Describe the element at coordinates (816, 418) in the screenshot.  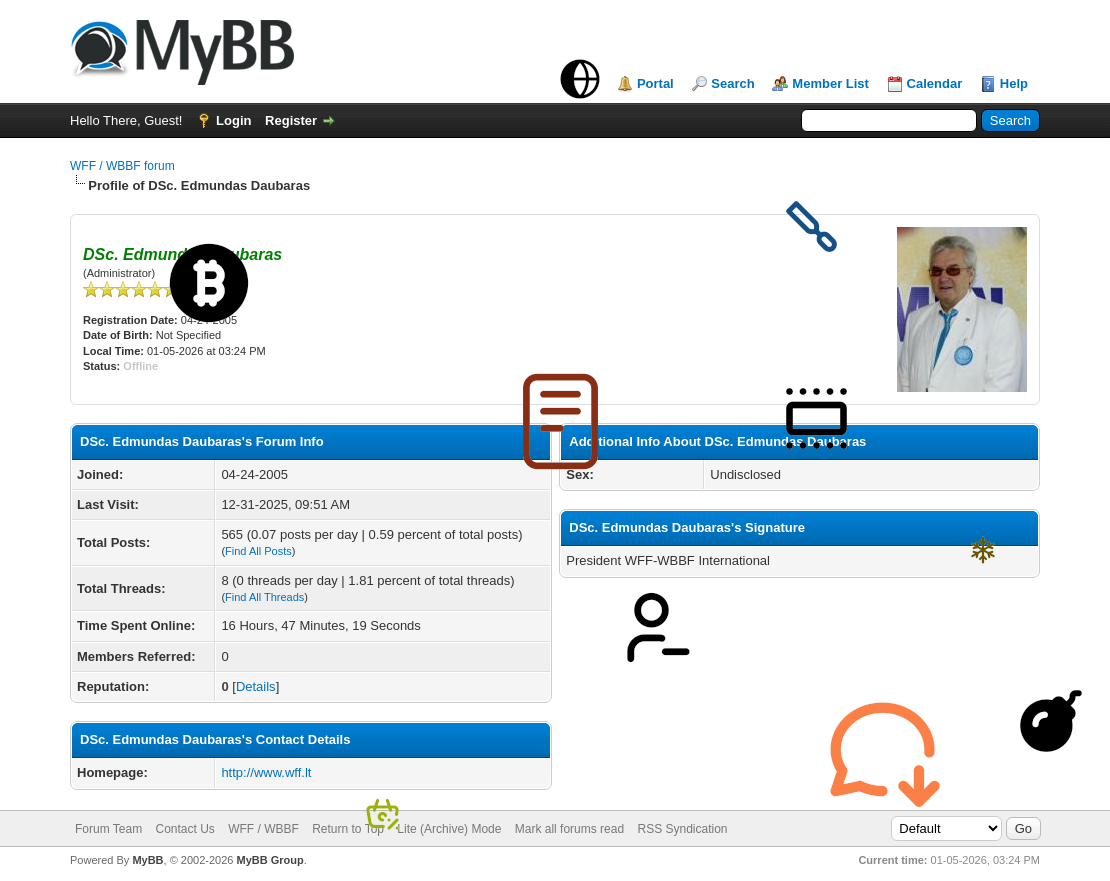
I see `insert a content section or block` at that location.